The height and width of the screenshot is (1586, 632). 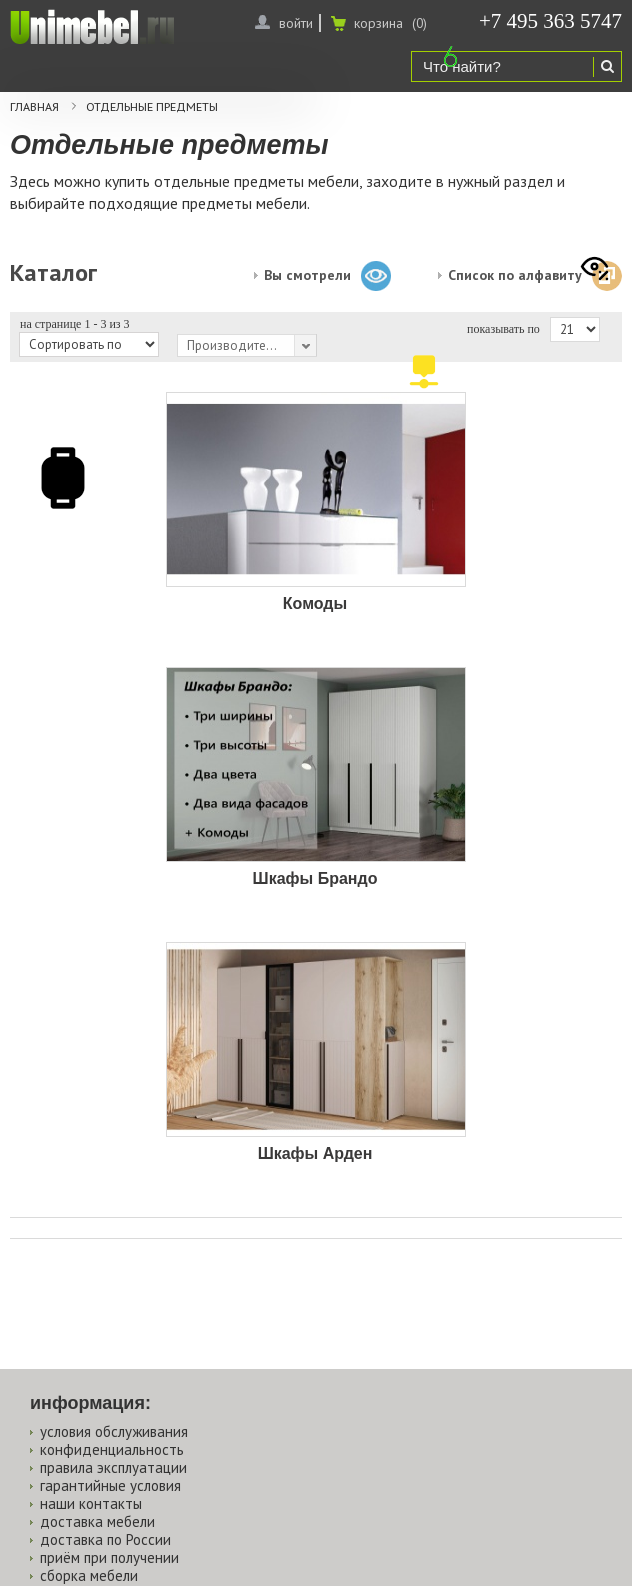 I want to click on view available discounts or promotions, so click(x=594, y=266).